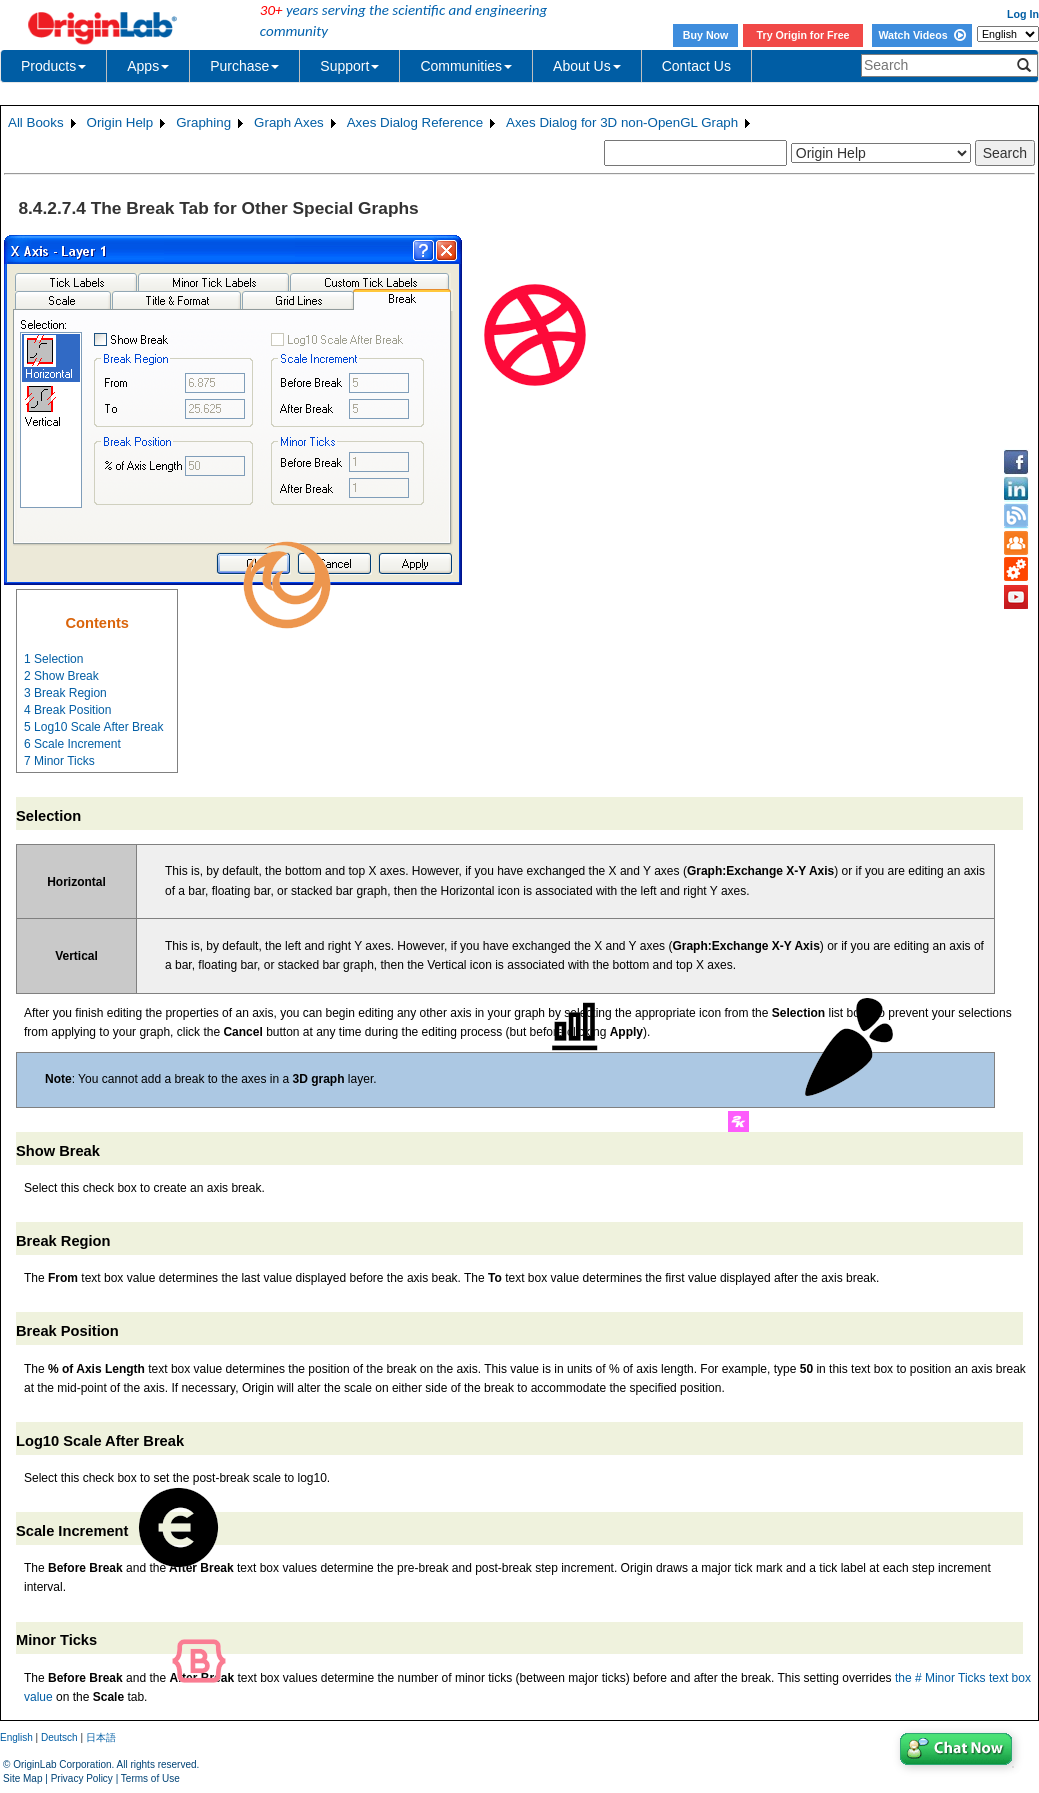  Describe the element at coordinates (199, 1661) in the screenshot. I see `bootstrap framework logo` at that location.